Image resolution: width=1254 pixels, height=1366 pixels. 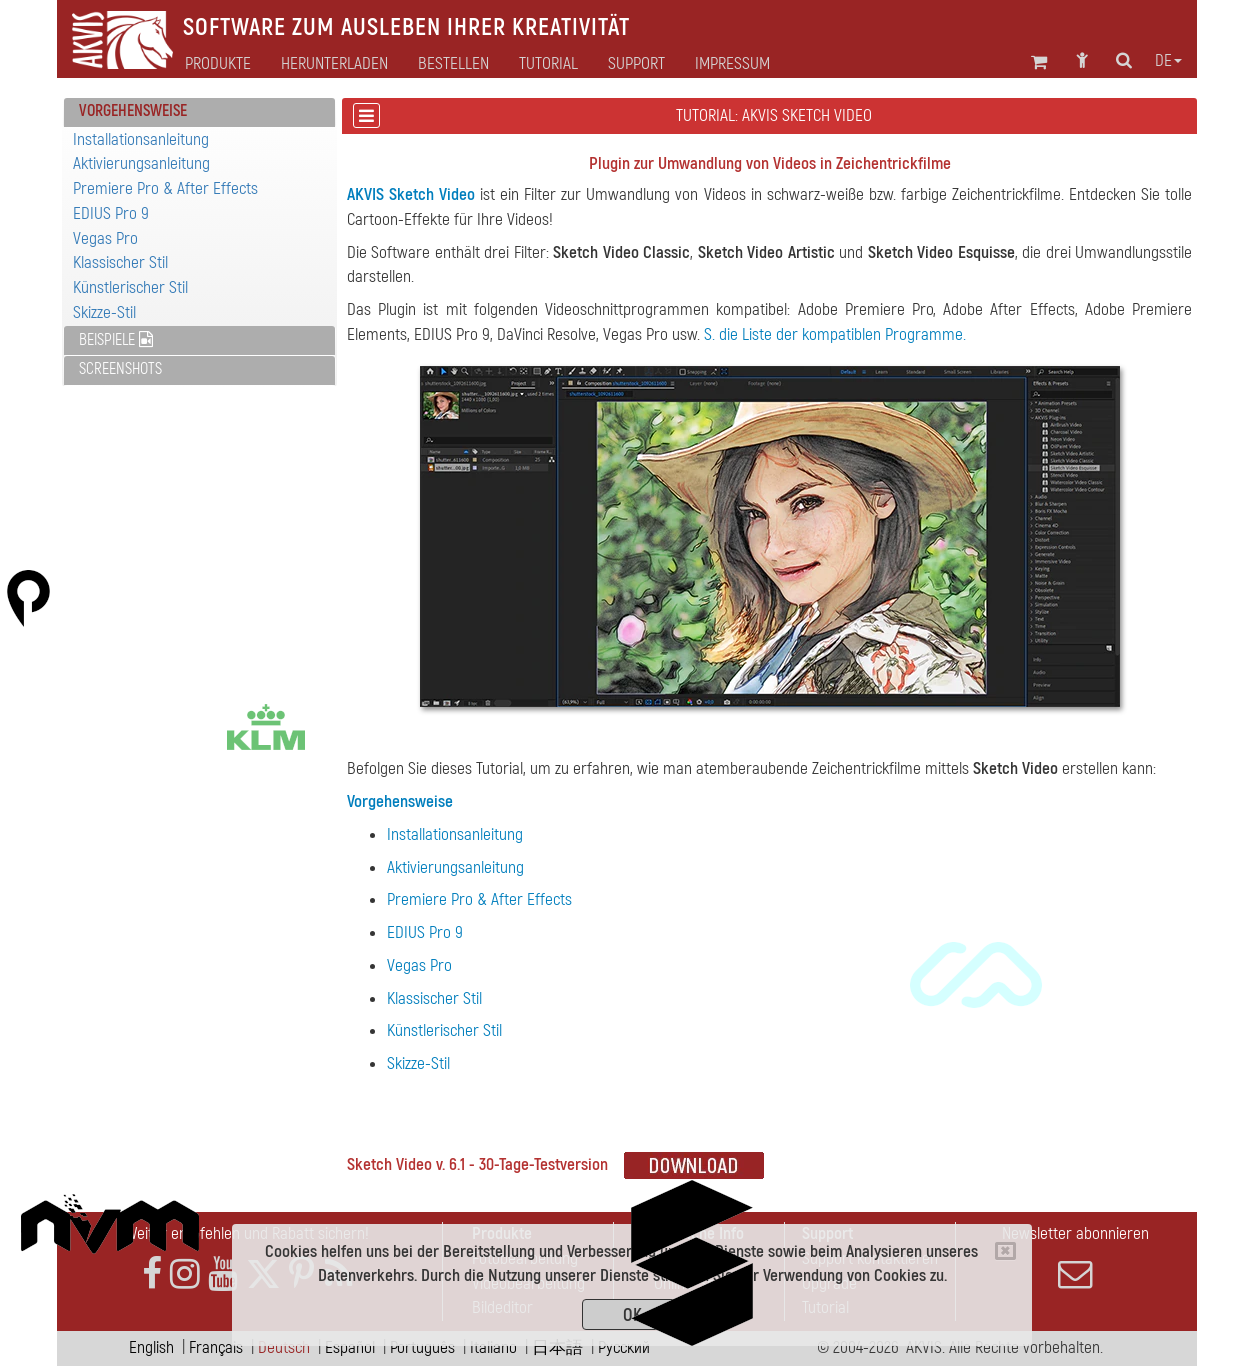 What do you see at coordinates (110, 1224) in the screenshot?
I see `nvm (node version manager) logo` at bounding box center [110, 1224].